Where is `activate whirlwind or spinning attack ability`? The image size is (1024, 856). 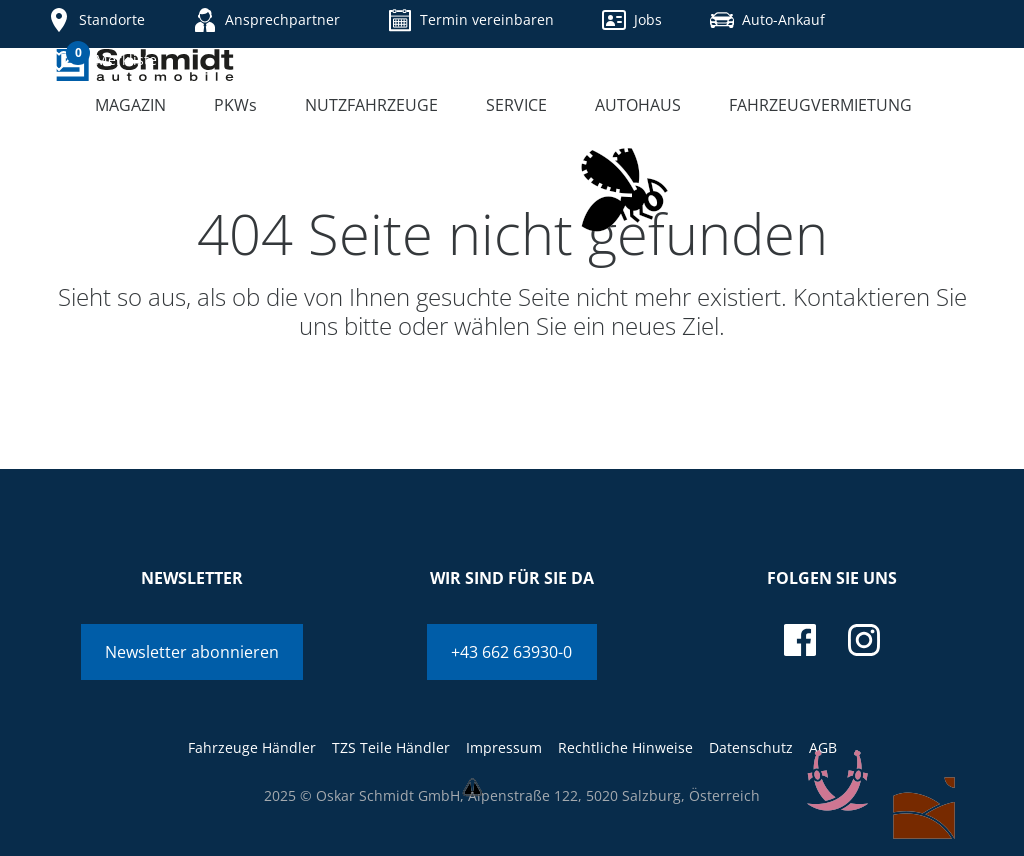
activate whirlwind or spinning attack ability is located at coordinates (837, 780).